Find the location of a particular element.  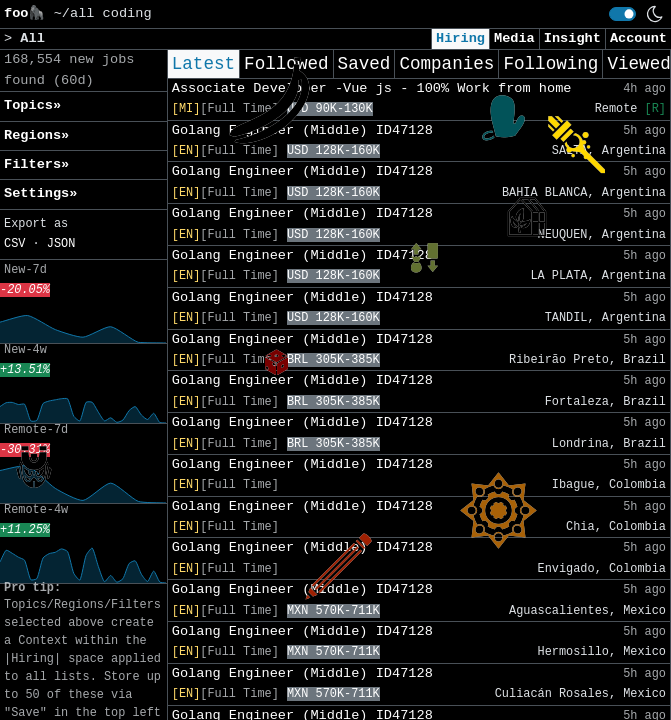

access cooking or recipe features is located at coordinates (504, 117).